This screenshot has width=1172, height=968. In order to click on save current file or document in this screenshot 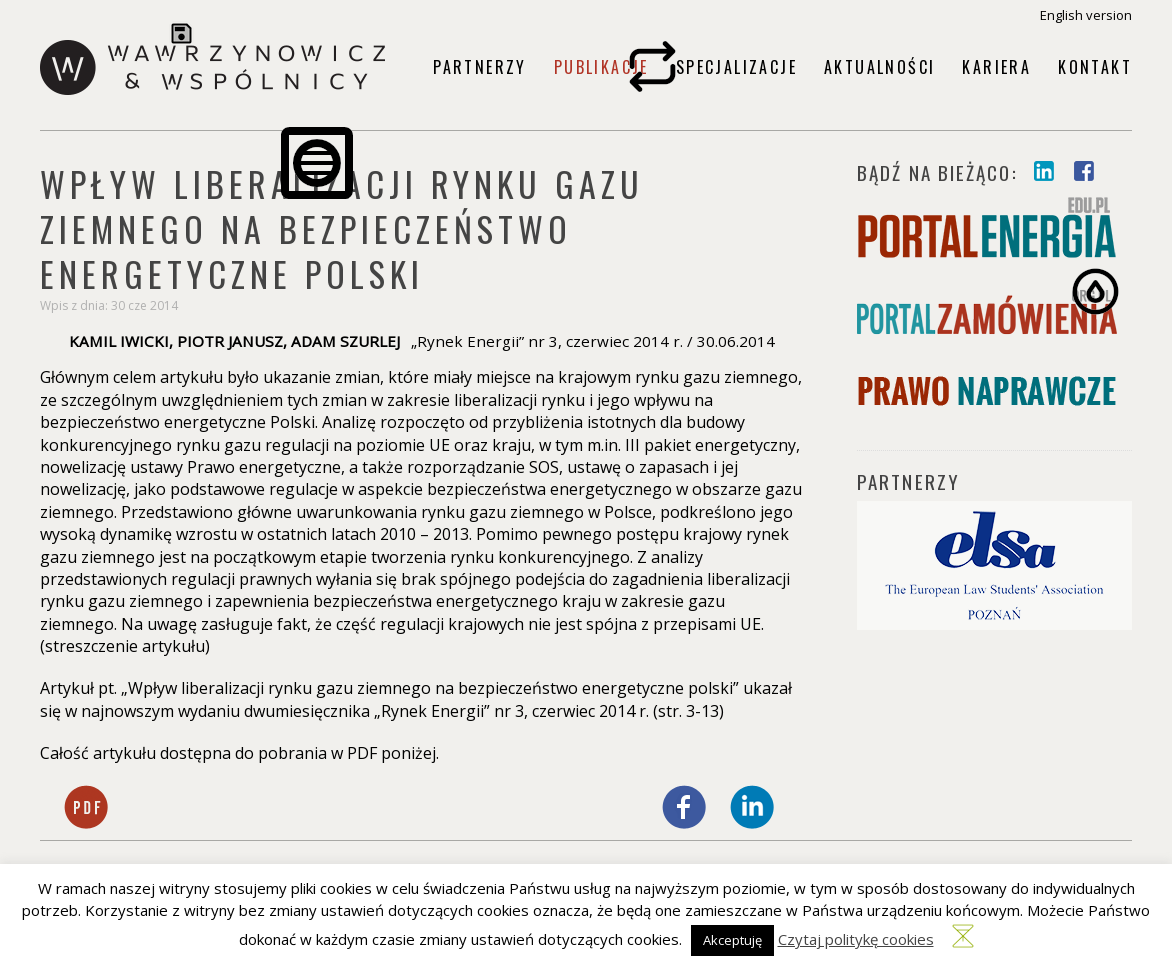, I will do `click(181, 33)`.